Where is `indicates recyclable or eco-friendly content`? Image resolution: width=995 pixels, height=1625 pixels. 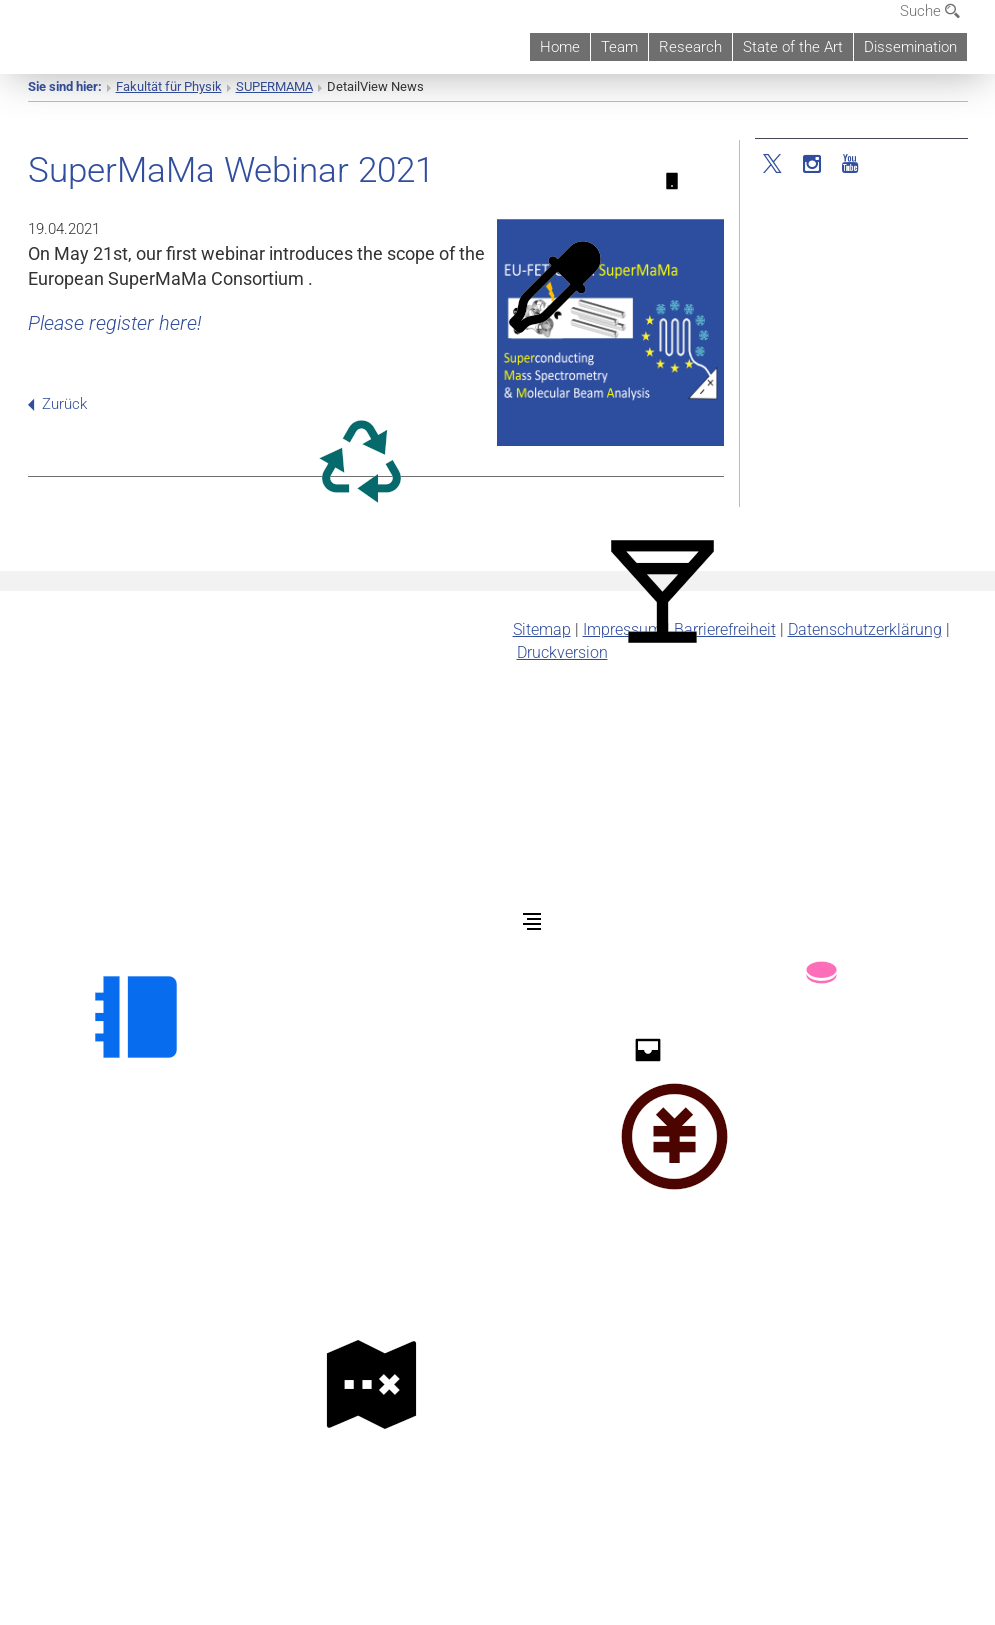 indicates recyclable or eco-friendly content is located at coordinates (361, 459).